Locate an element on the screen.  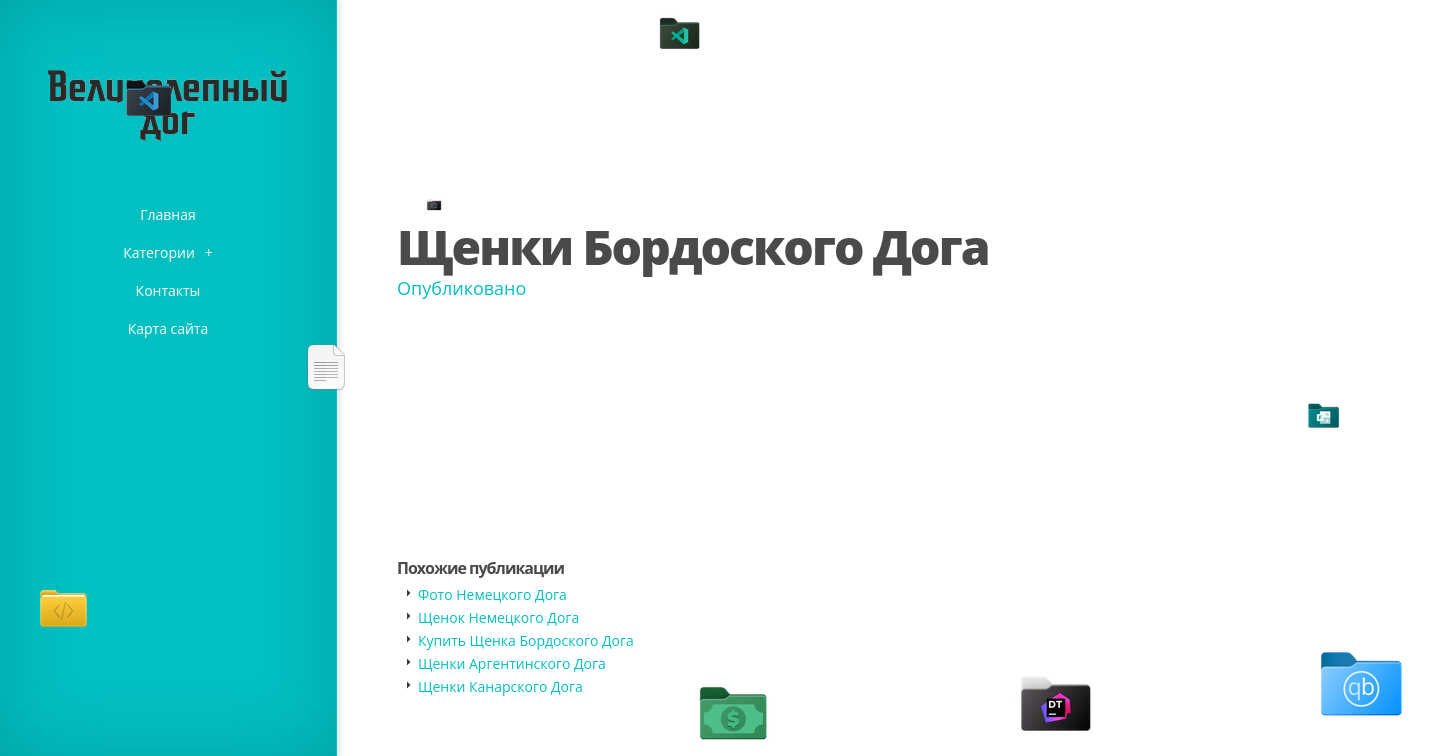
open folder containing electron app files is located at coordinates (434, 205).